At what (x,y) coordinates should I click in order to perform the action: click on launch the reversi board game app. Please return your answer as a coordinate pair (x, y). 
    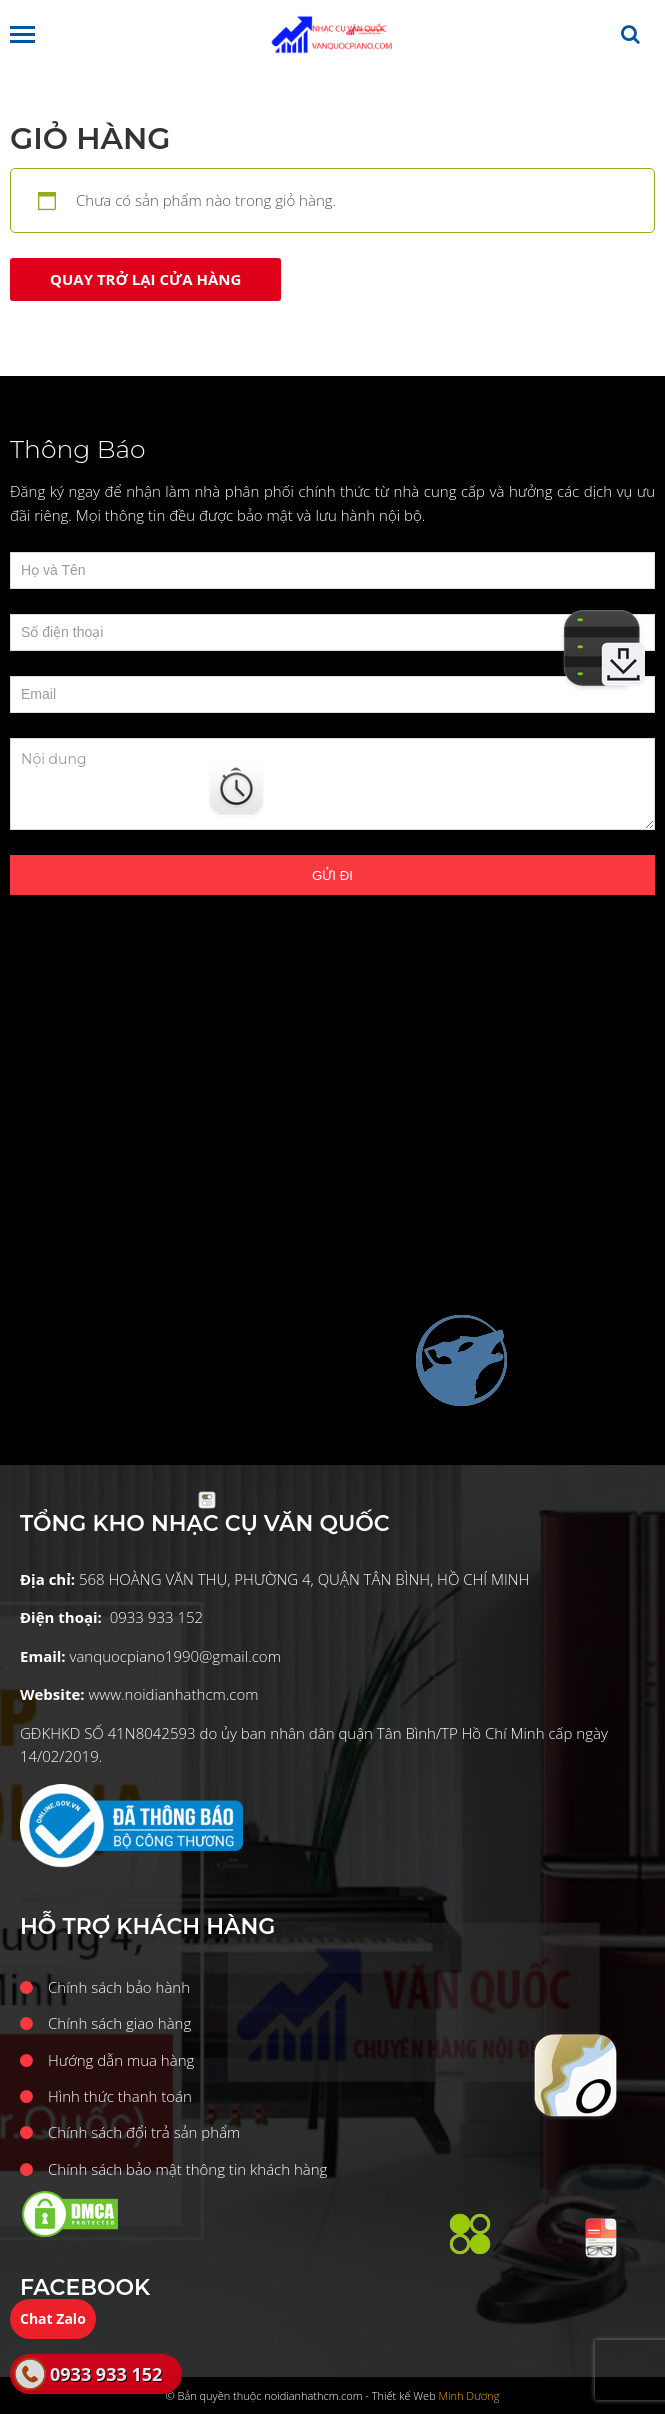
    Looking at the image, I should click on (470, 2234).